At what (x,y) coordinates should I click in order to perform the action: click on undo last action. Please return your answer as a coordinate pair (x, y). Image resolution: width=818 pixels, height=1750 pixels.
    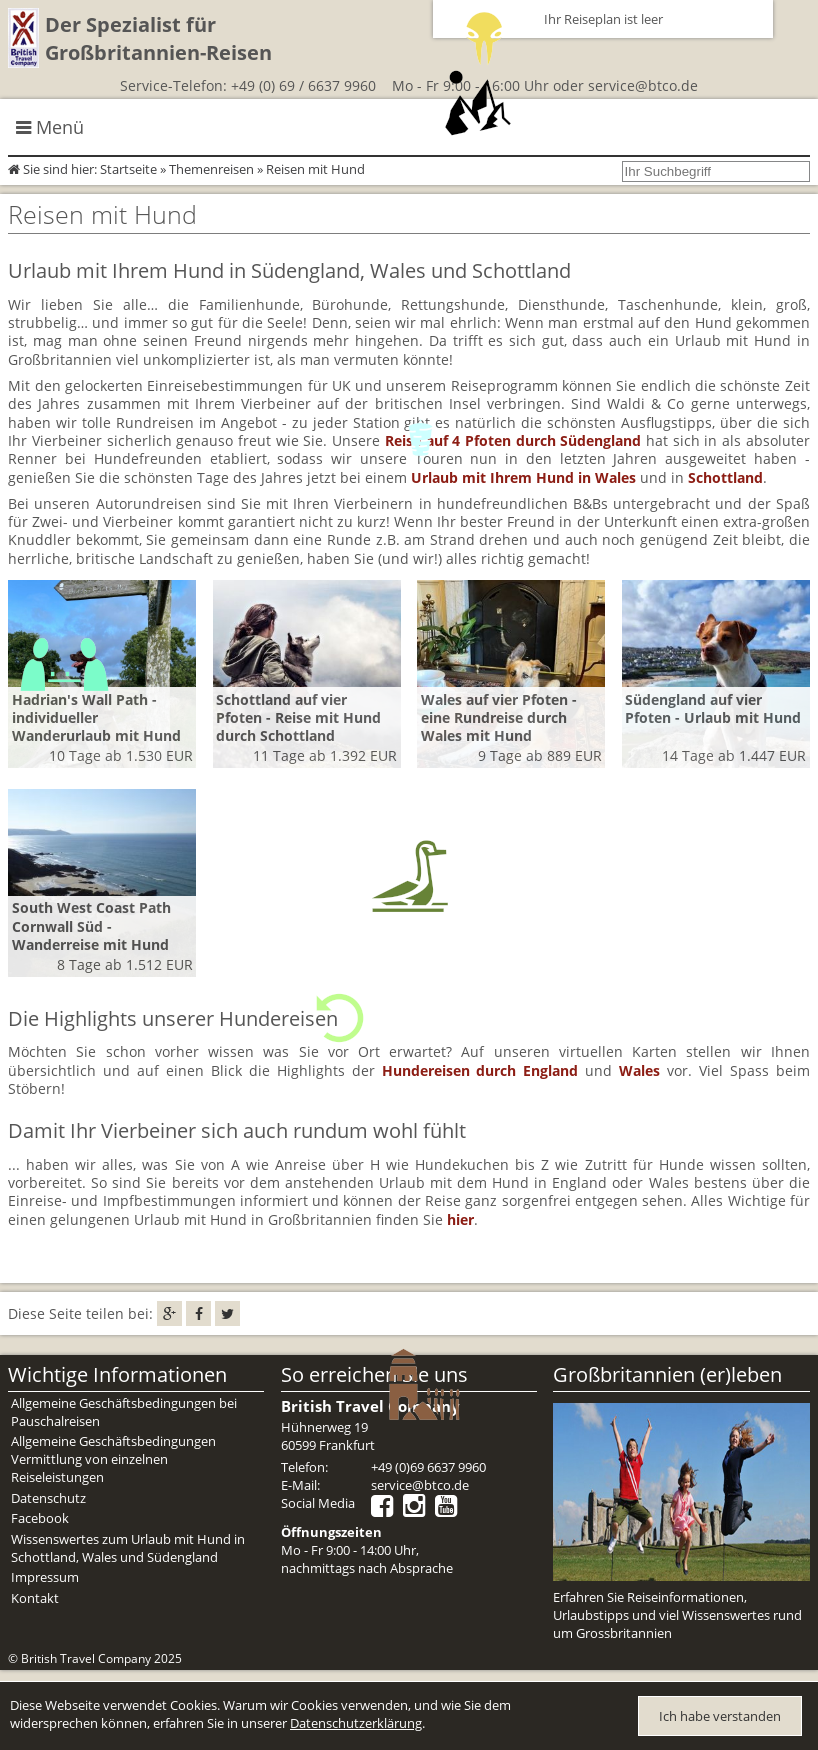
    Looking at the image, I should click on (340, 1018).